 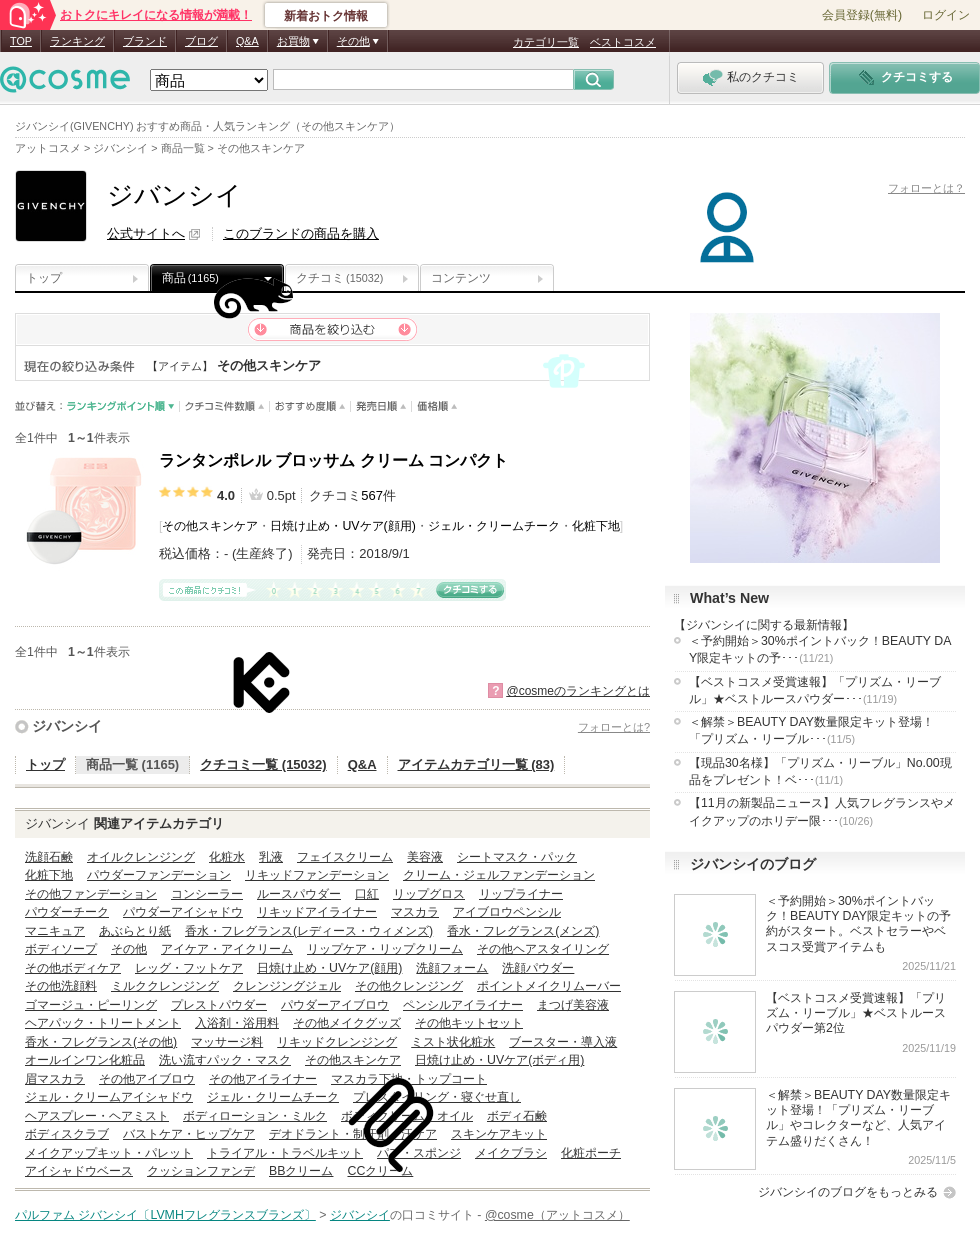 What do you see at coordinates (564, 371) in the screenshot?
I see `open the palfed app or service` at bounding box center [564, 371].